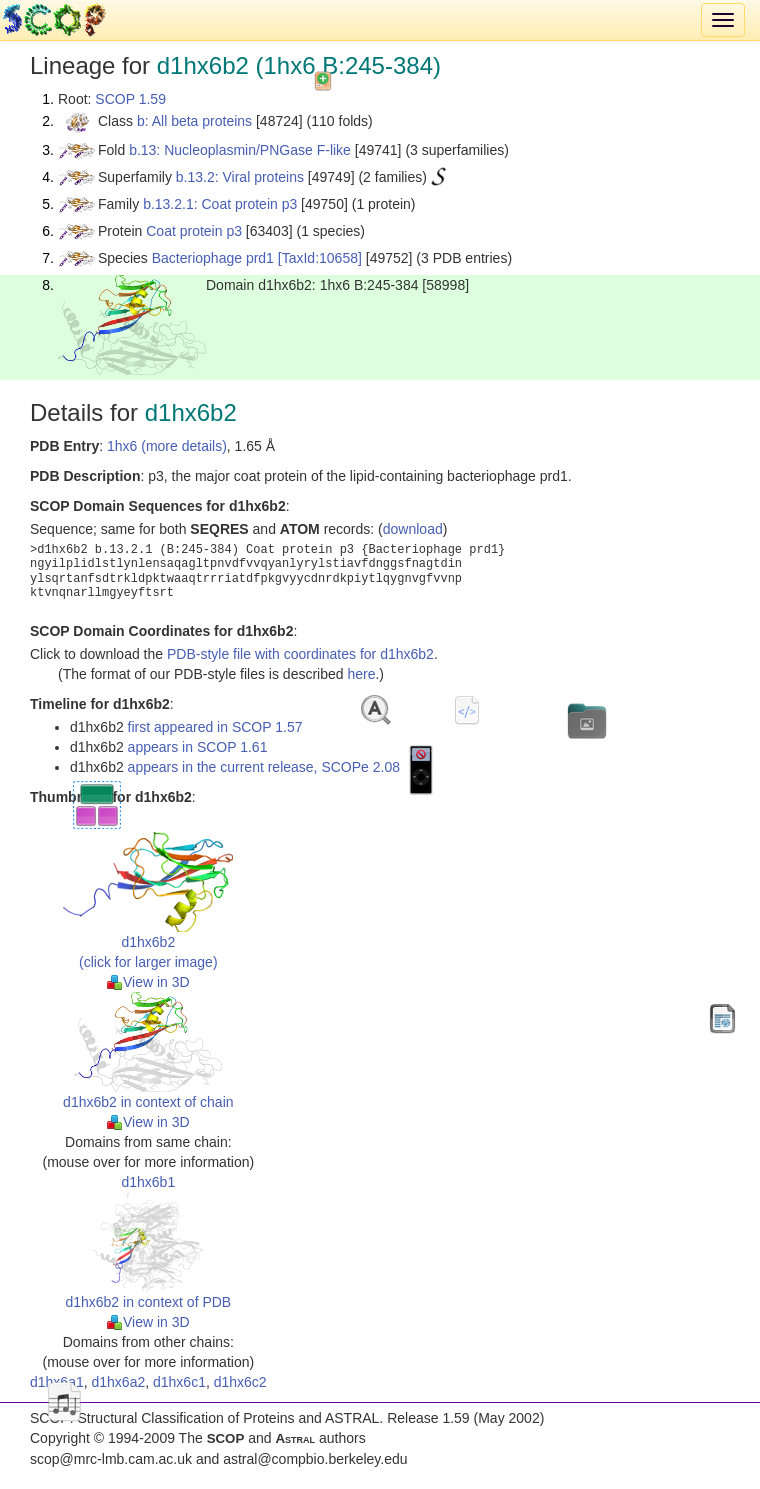 The image size is (760, 1489). Describe the element at coordinates (587, 721) in the screenshot. I see `open your pictures folder` at that location.